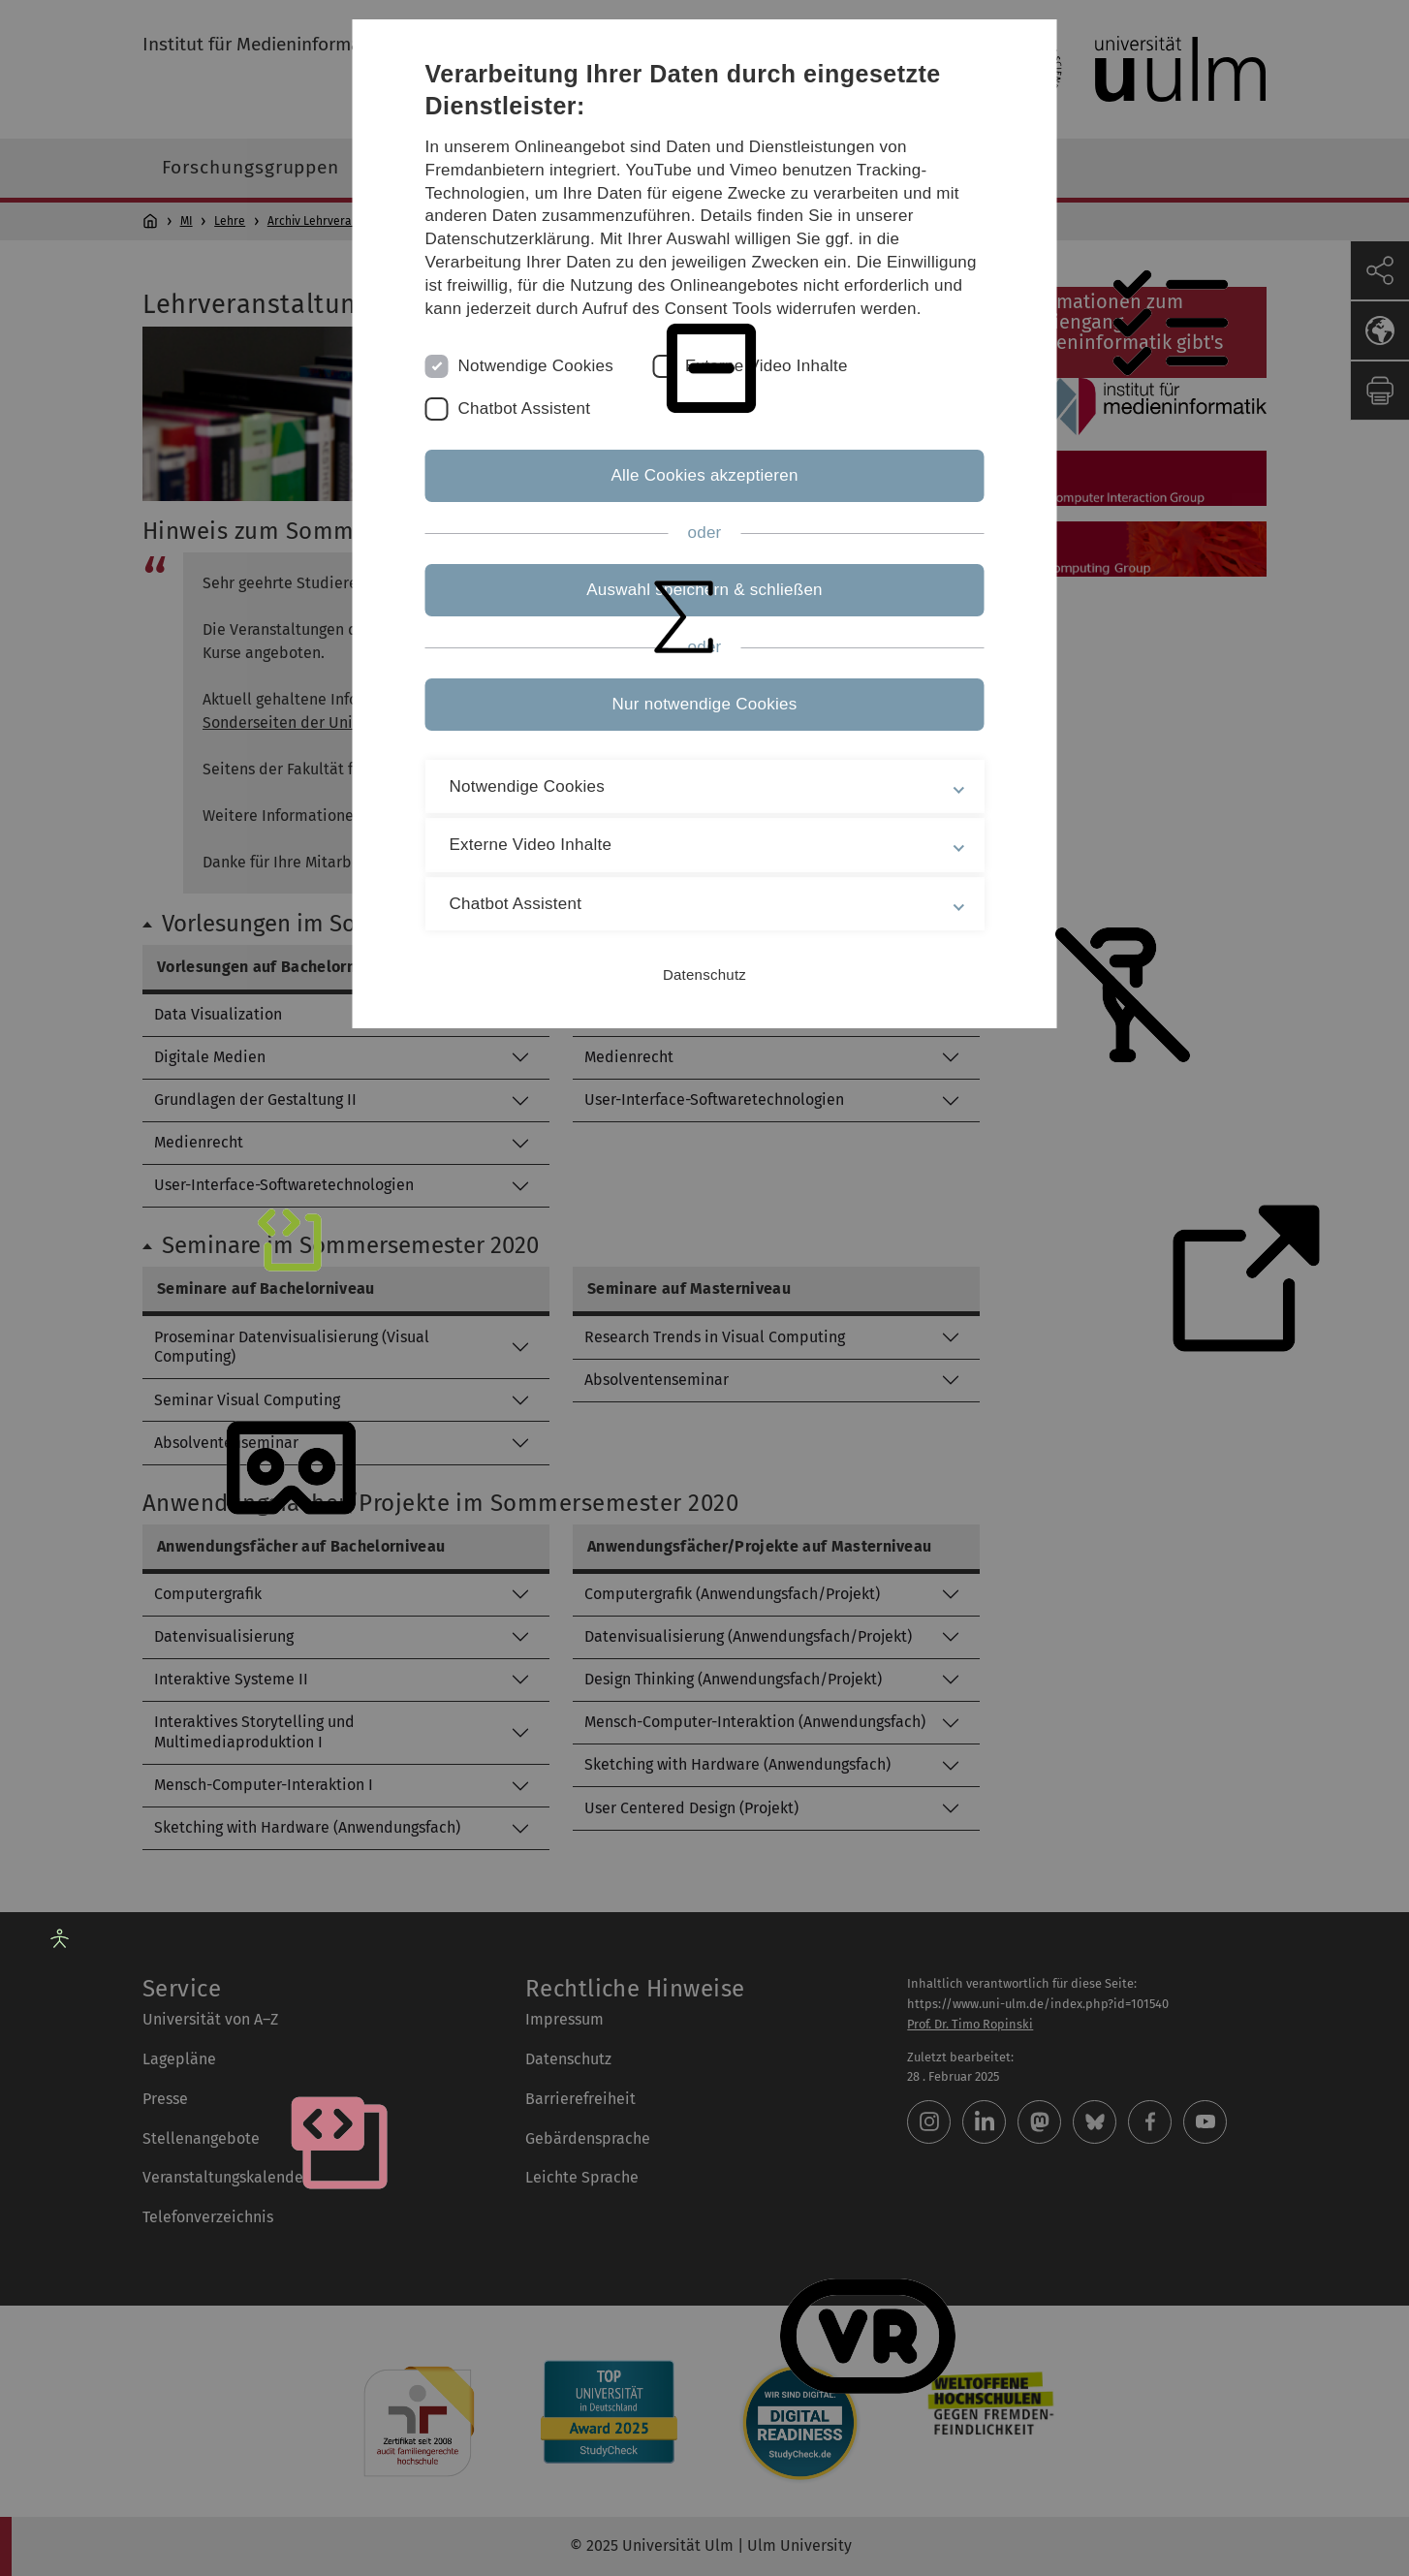  What do you see at coordinates (291, 1467) in the screenshot?
I see `launch google cardboard VR experience` at bounding box center [291, 1467].